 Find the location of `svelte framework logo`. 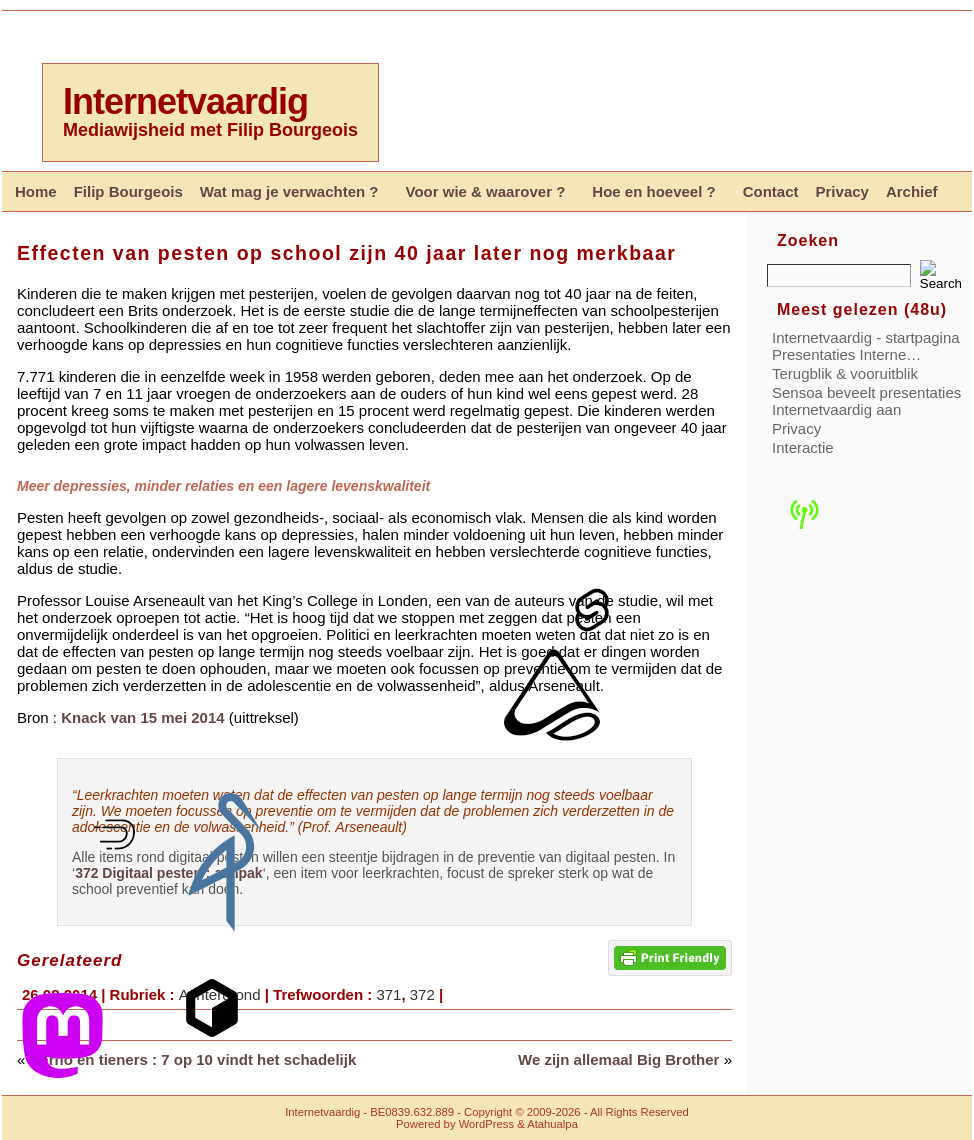

svelte framework logo is located at coordinates (592, 610).